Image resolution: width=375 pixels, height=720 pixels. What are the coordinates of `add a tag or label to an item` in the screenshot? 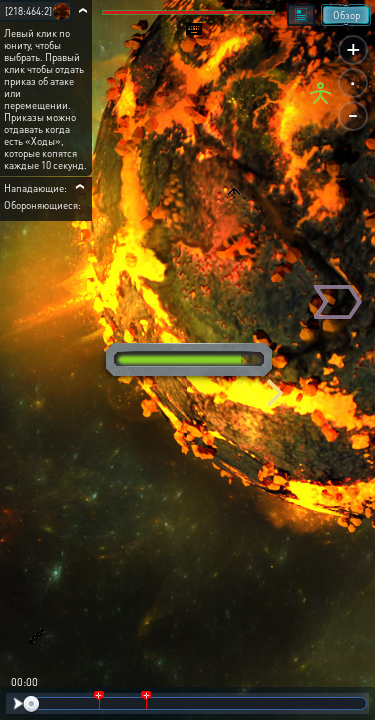 It's located at (336, 302).